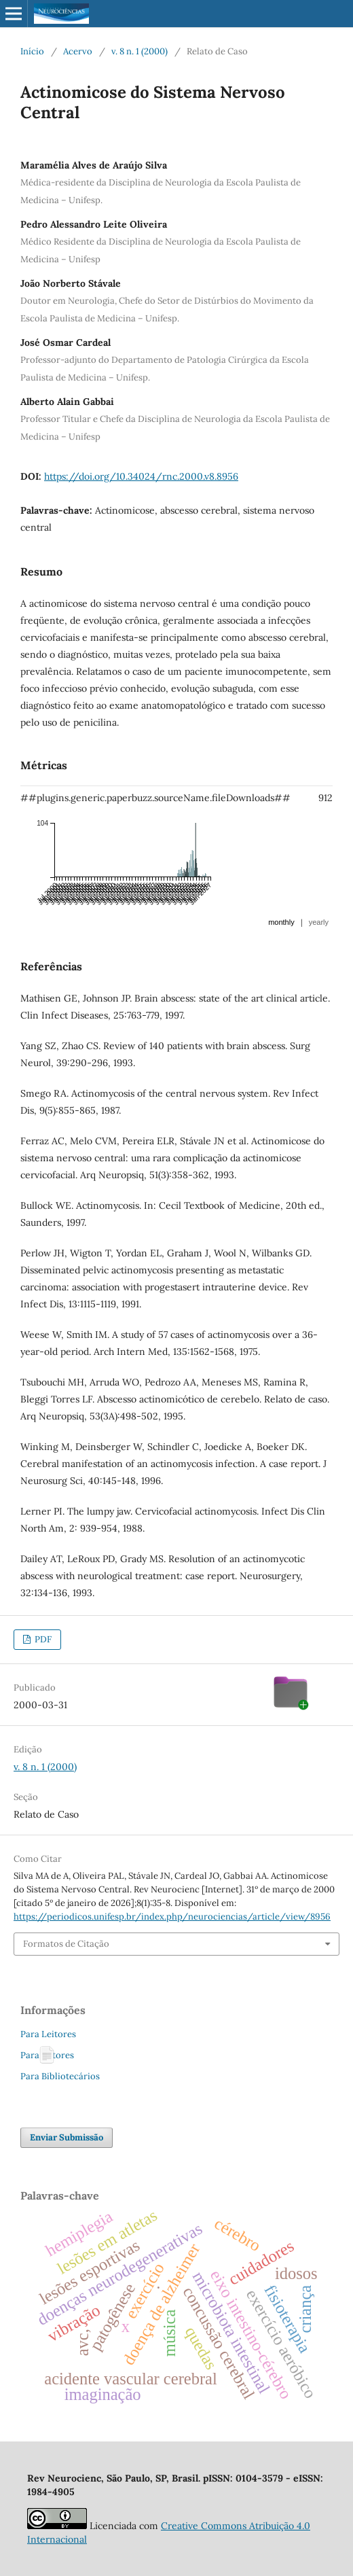 Image resolution: width=353 pixels, height=2576 pixels. Describe the element at coordinates (291, 1692) in the screenshot. I see `create a new folder` at that location.